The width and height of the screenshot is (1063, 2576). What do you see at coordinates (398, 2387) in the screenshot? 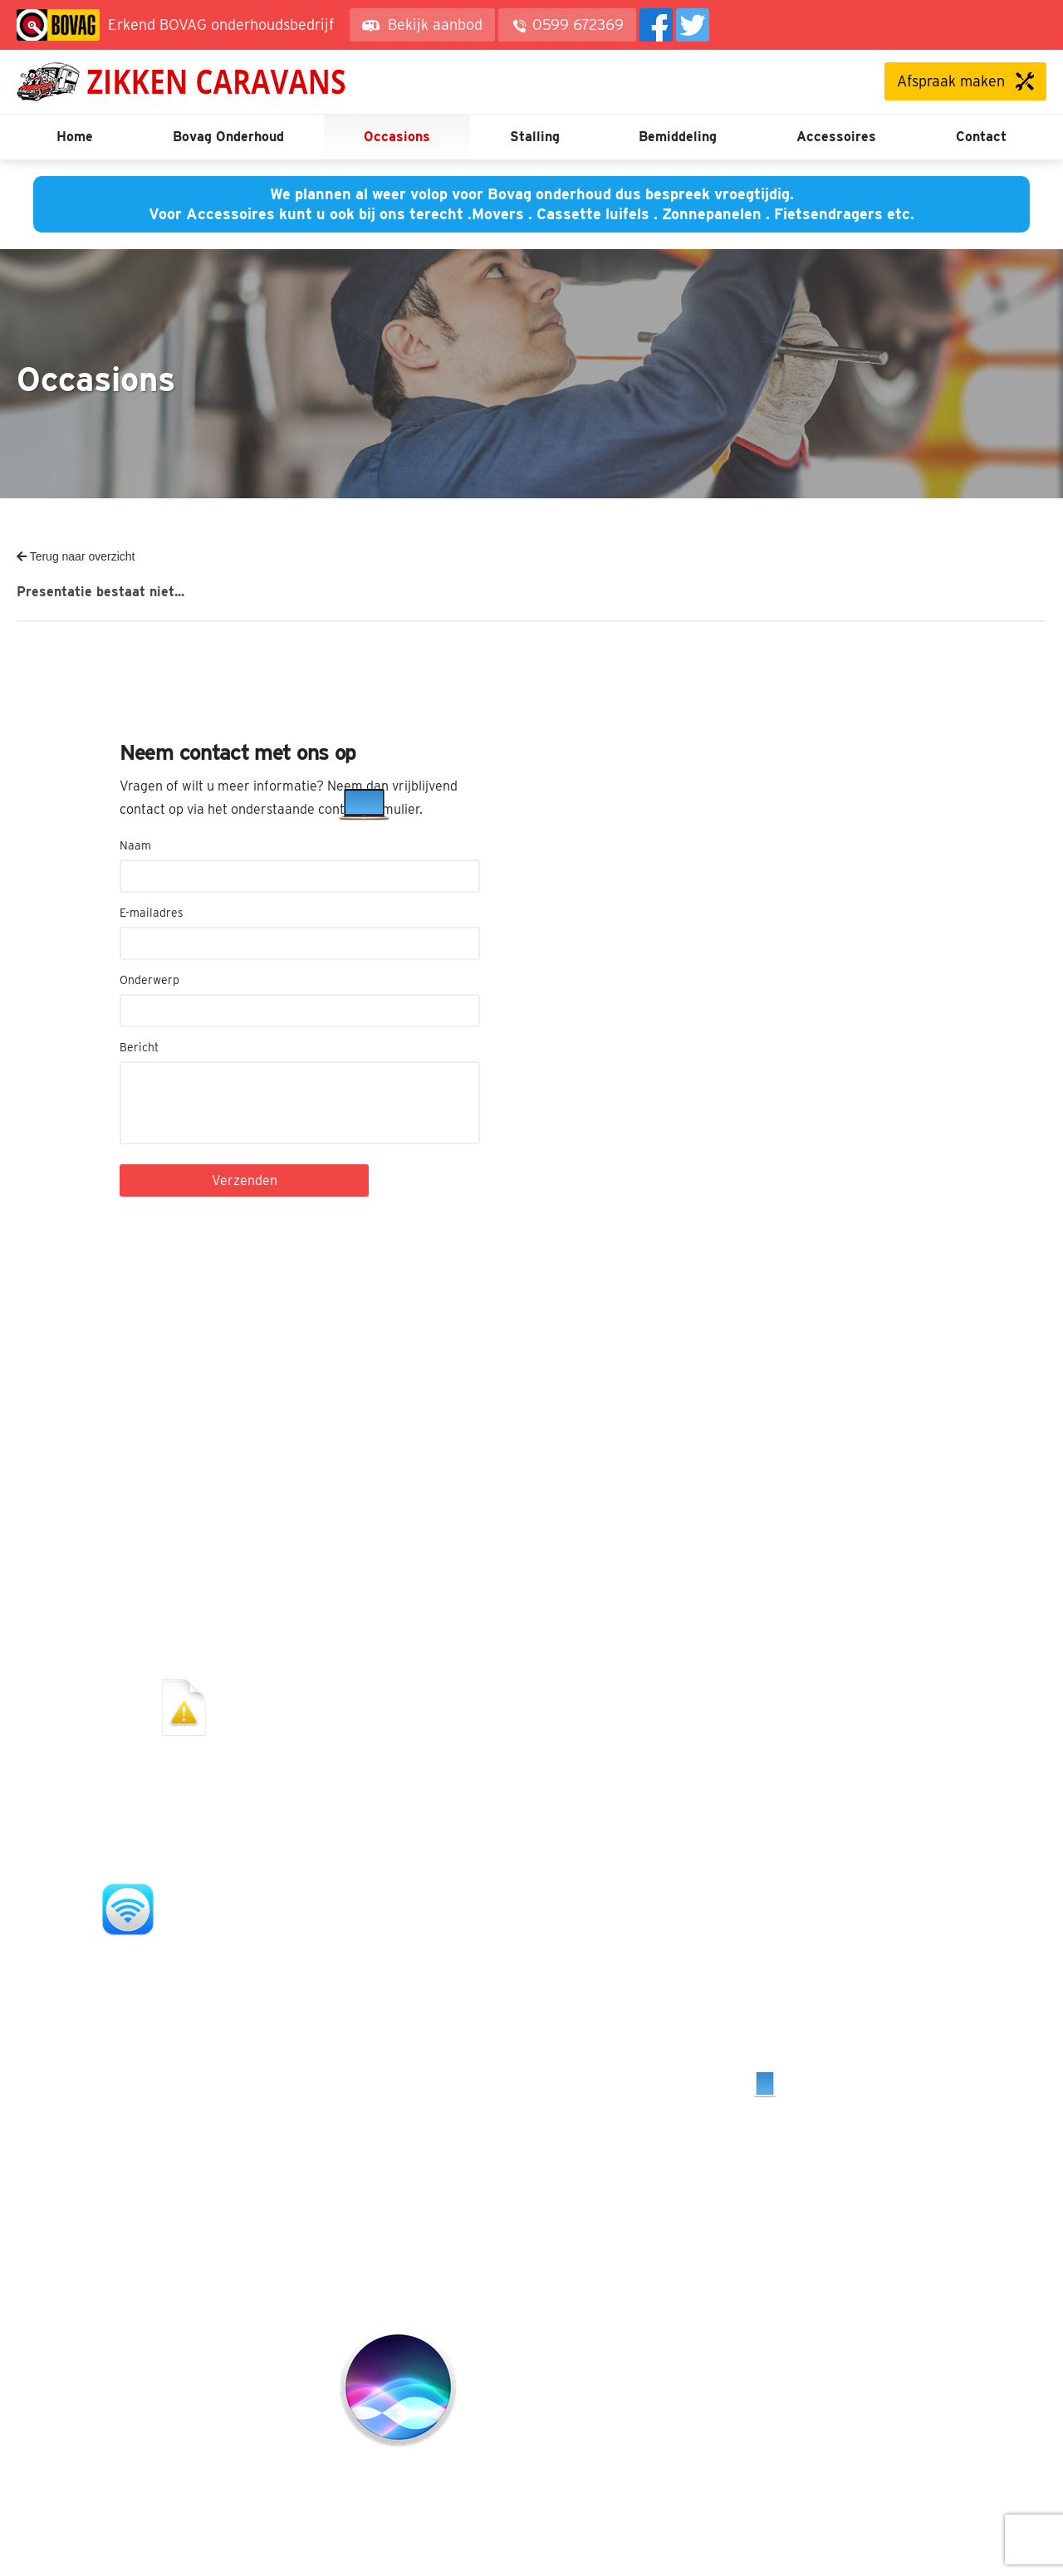
I see `open Siri settings and preferences` at bounding box center [398, 2387].